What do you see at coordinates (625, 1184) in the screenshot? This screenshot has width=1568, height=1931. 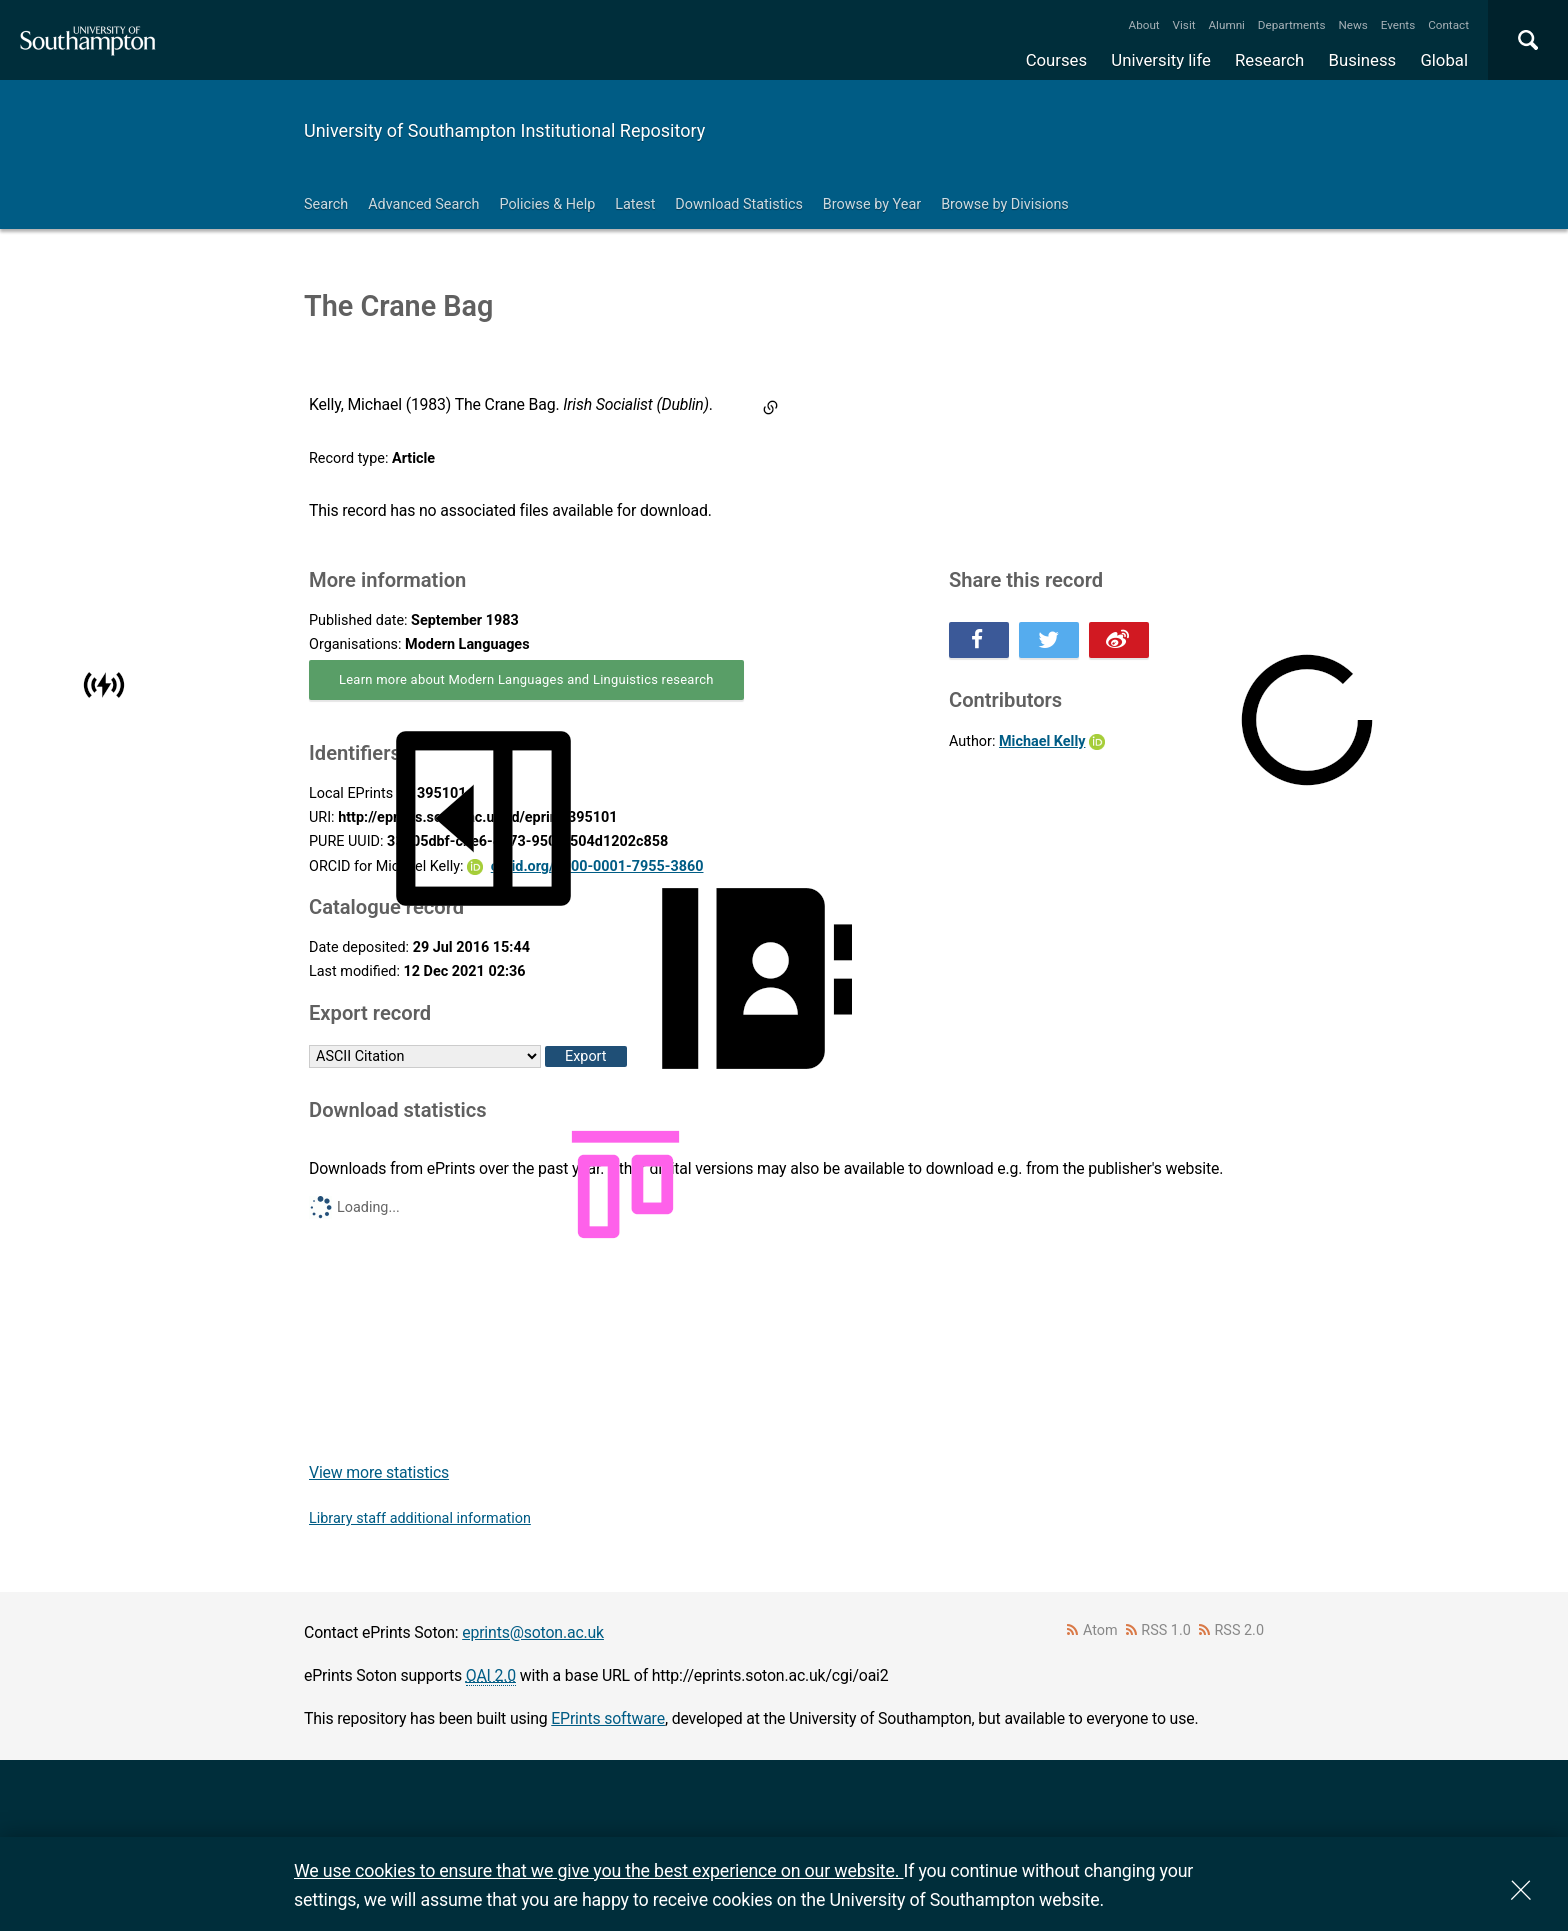 I see `align items to the top edge` at bounding box center [625, 1184].